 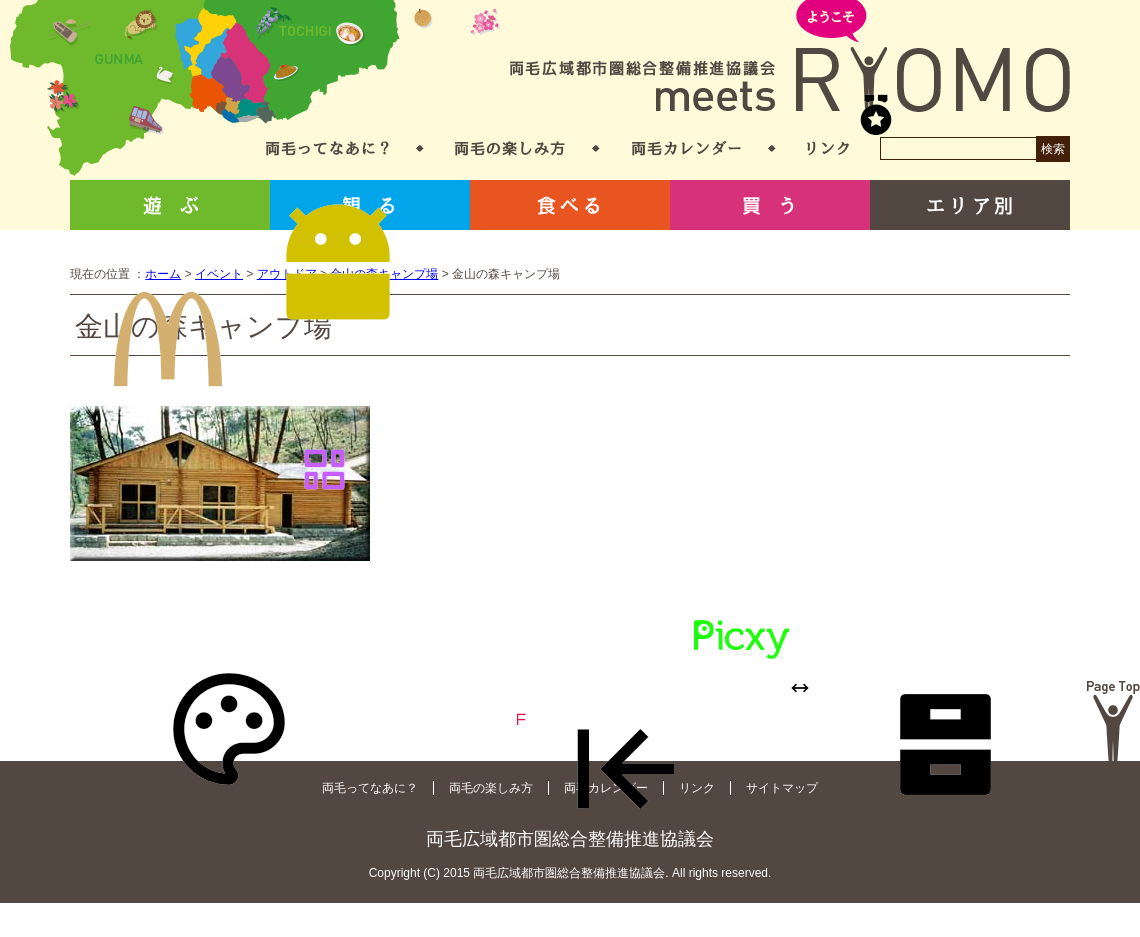 I want to click on open the Picxy stock photography platform, so click(x=741, y=639).